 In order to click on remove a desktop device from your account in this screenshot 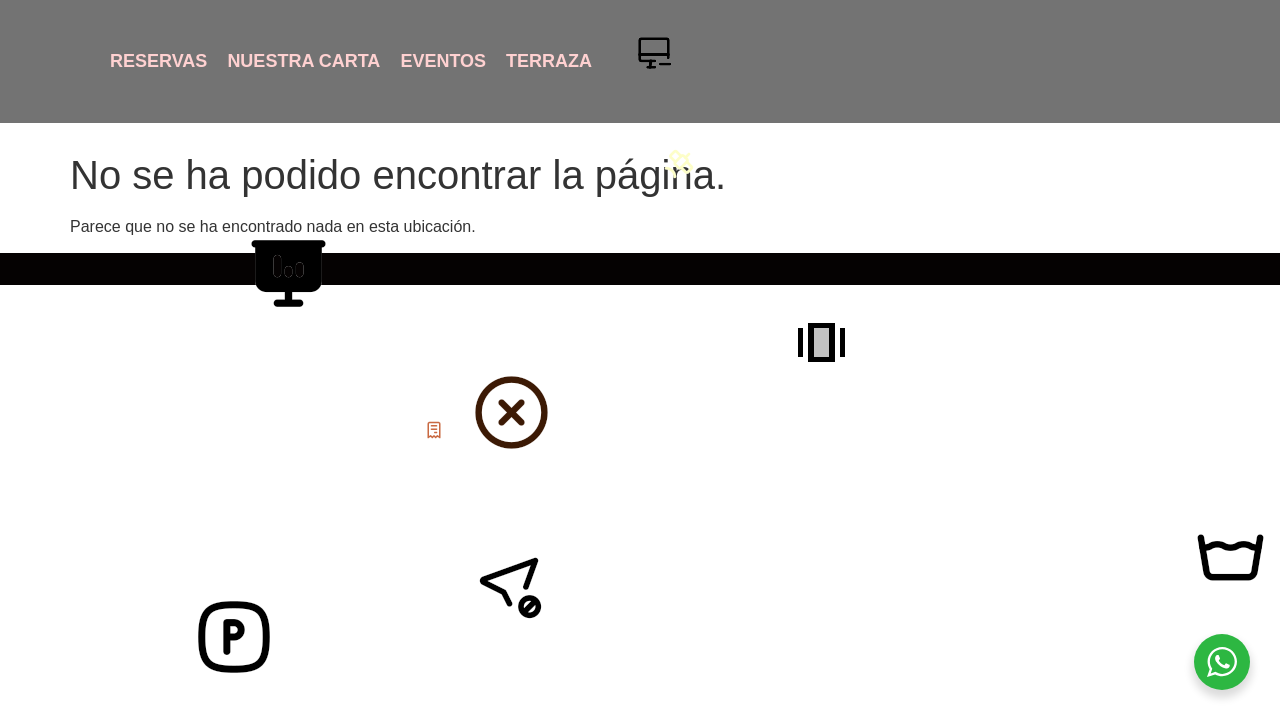, I will do `click(654, 53)`.